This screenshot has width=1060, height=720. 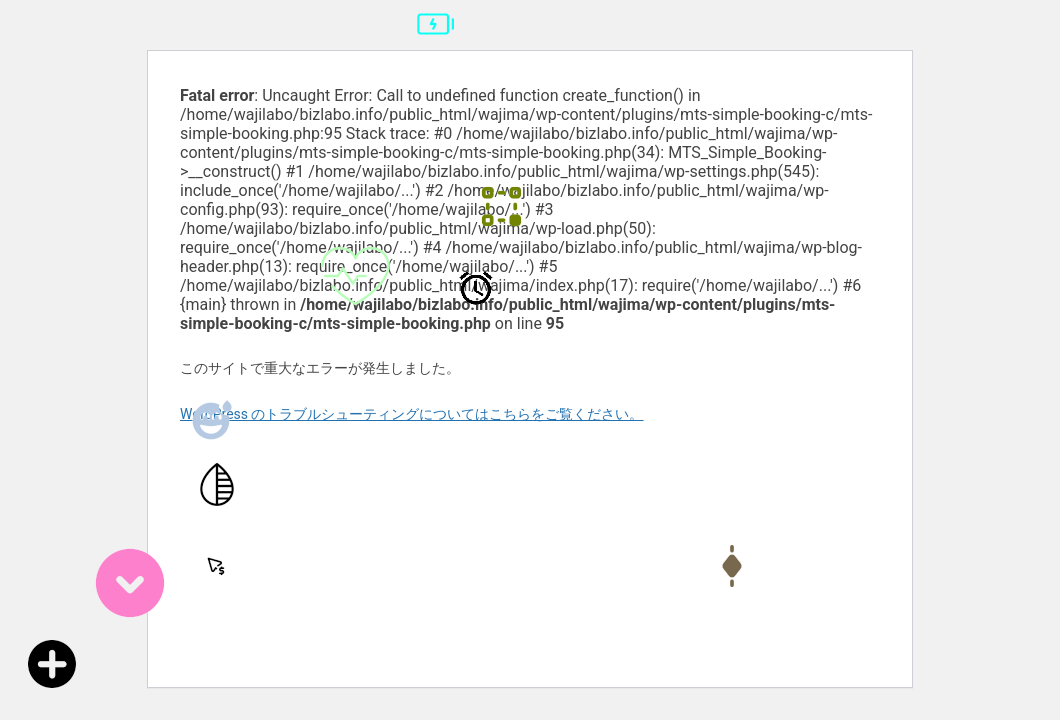 What do you see at coordinates (211, 421) in the screenshot?
I see `react with nervous or awkward laughter` at bounding box center [211, 421].